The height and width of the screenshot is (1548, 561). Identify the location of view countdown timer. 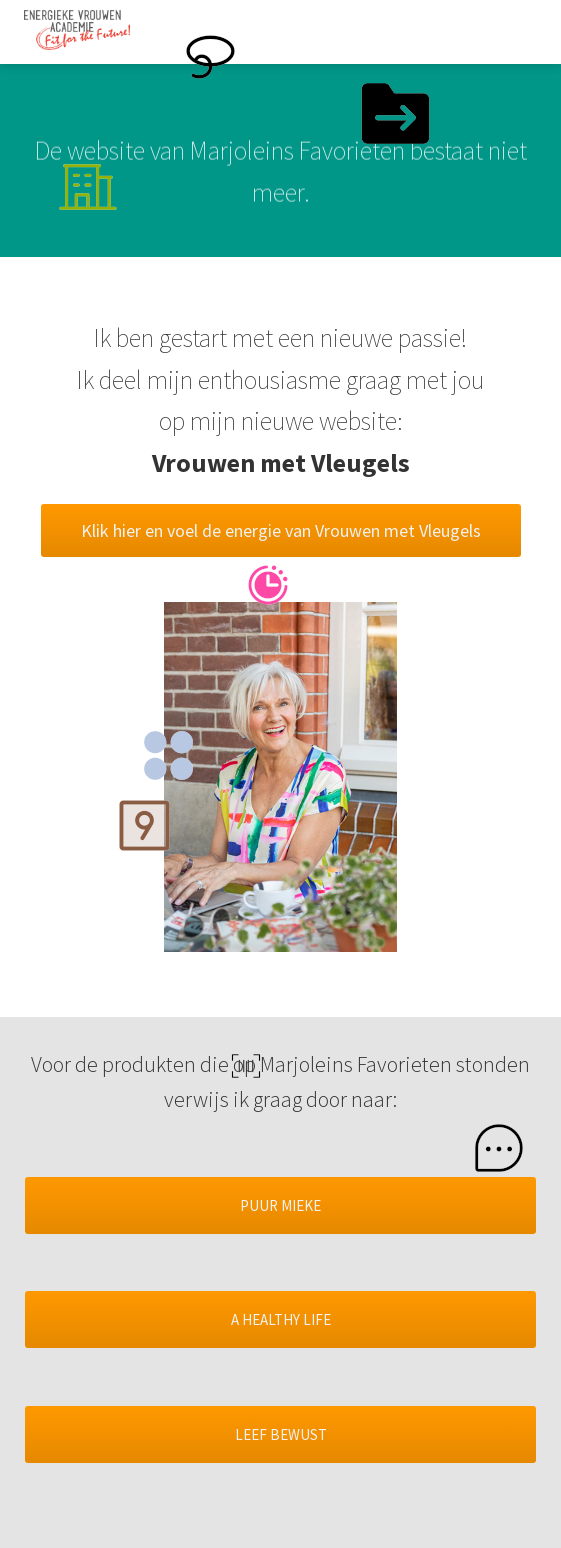
(268, 585).